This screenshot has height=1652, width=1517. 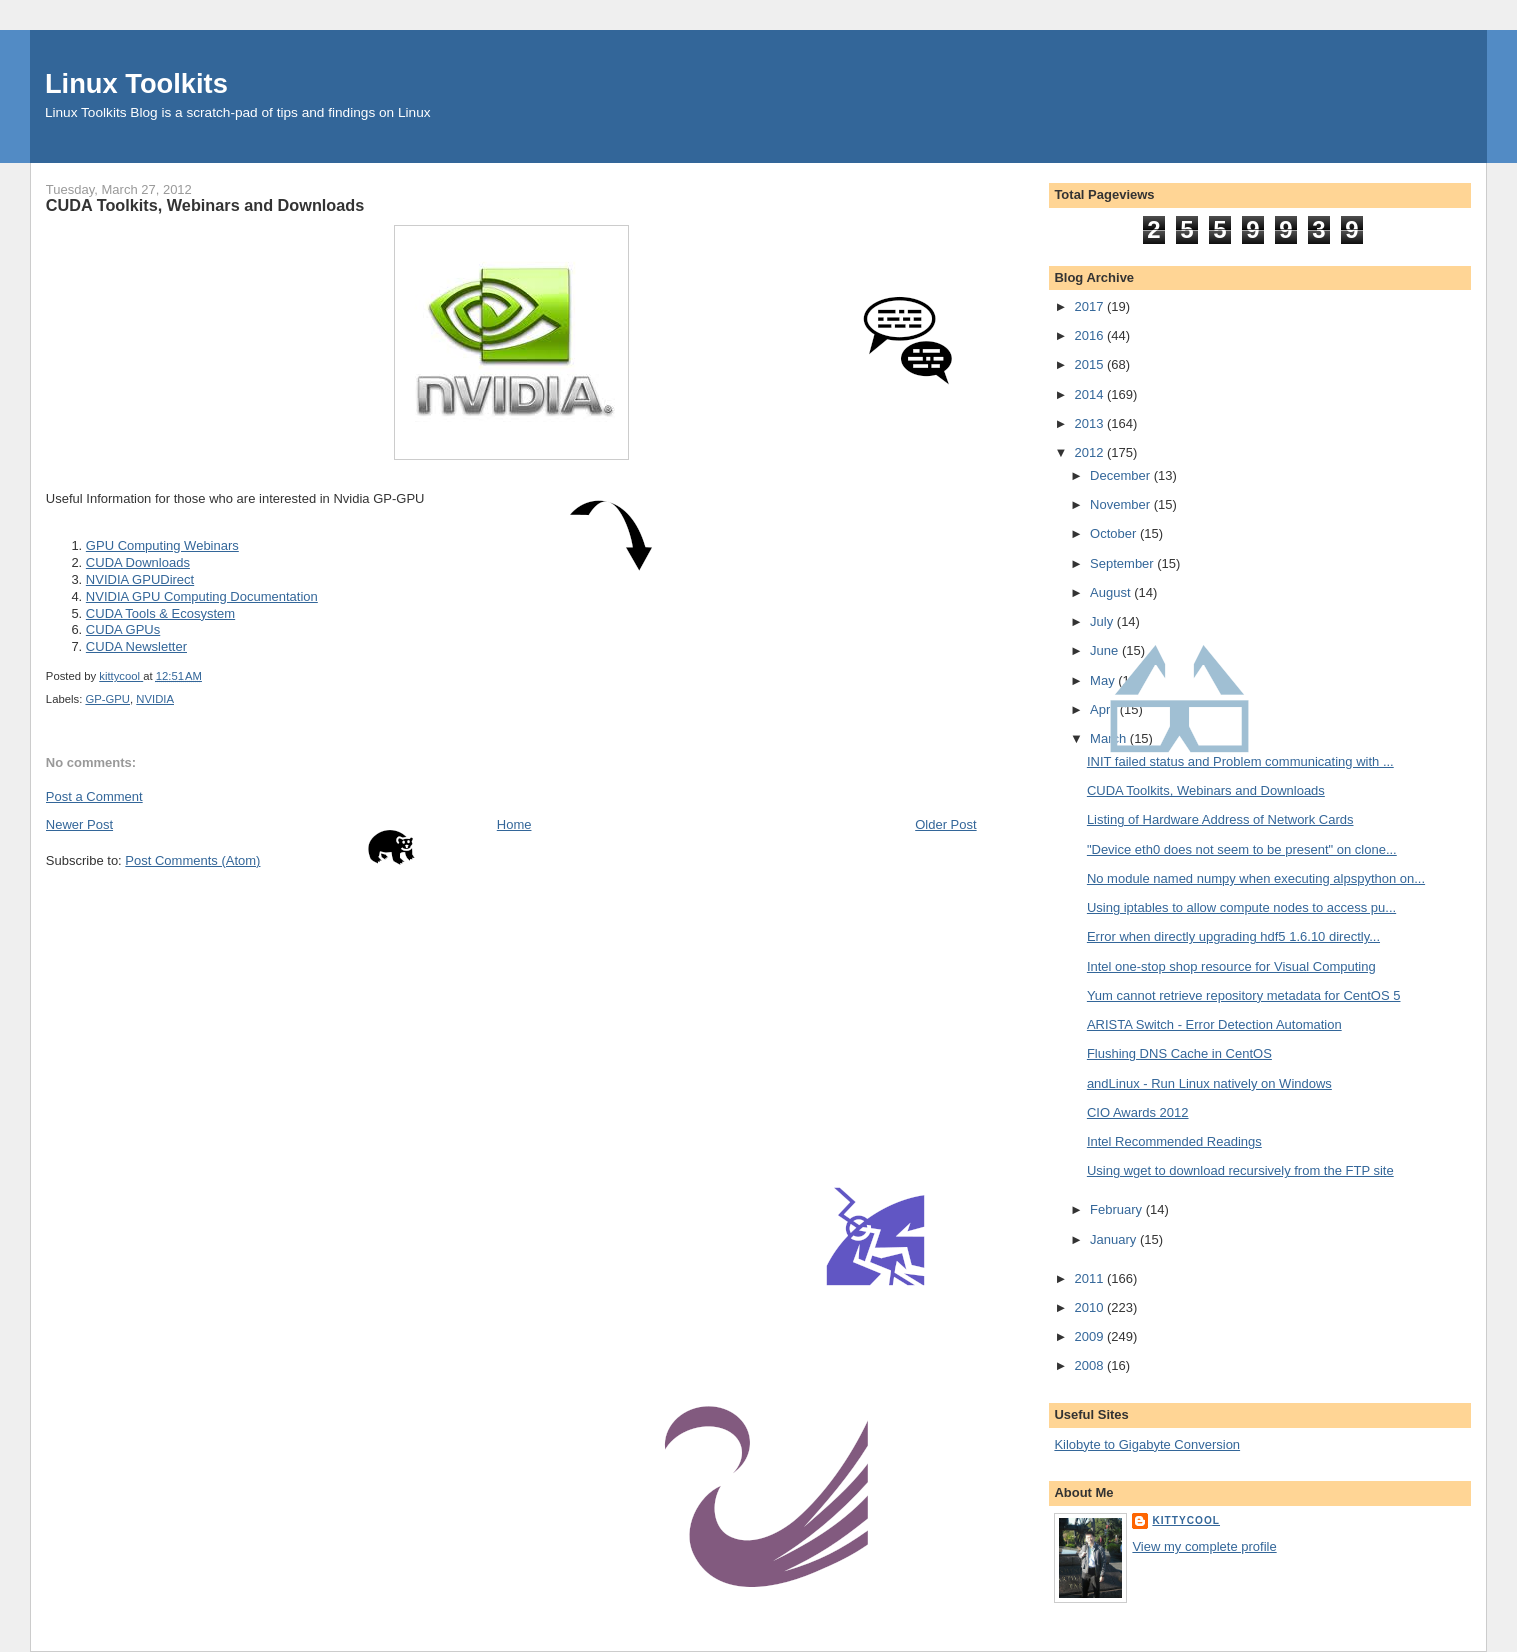 I want to click on open chat or messaging feature, so click(x=908, y=341).